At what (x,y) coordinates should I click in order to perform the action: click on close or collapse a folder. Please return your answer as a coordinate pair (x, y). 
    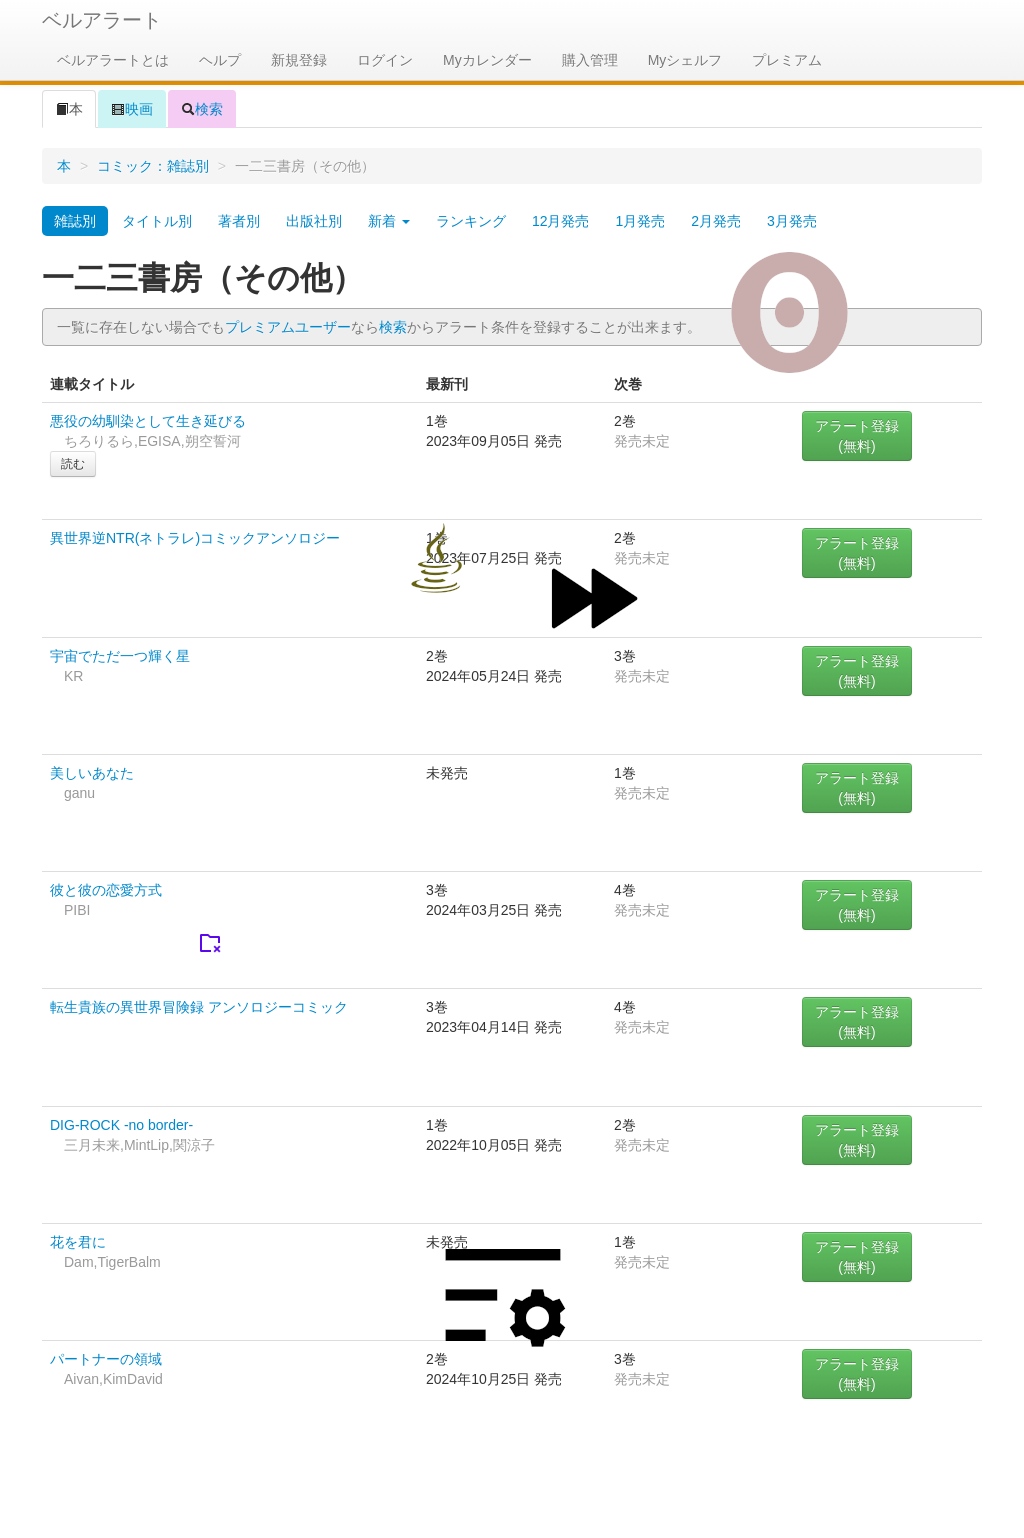
    Looking at the image, I should click on (210, 943).